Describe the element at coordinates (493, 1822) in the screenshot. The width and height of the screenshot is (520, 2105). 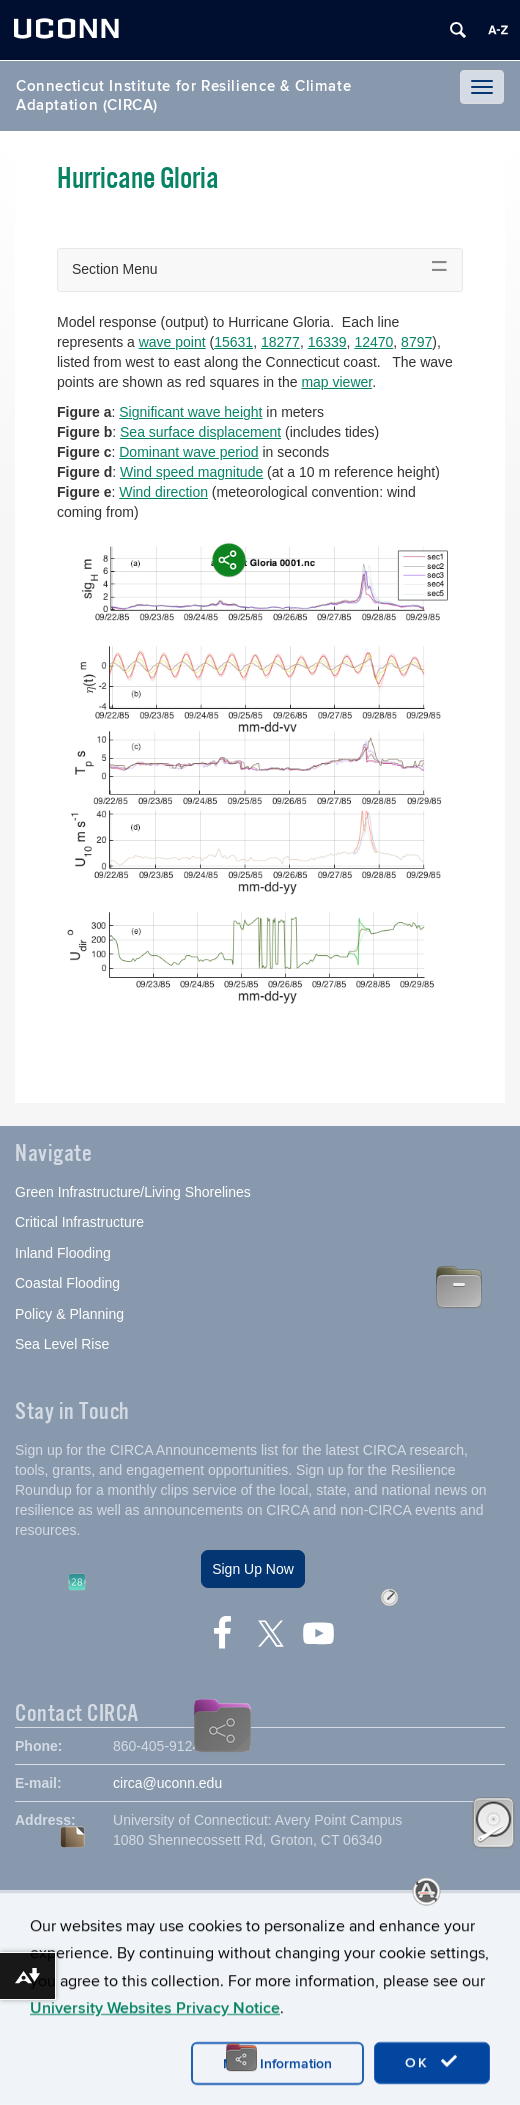
I see `open disk utility application` at that location.